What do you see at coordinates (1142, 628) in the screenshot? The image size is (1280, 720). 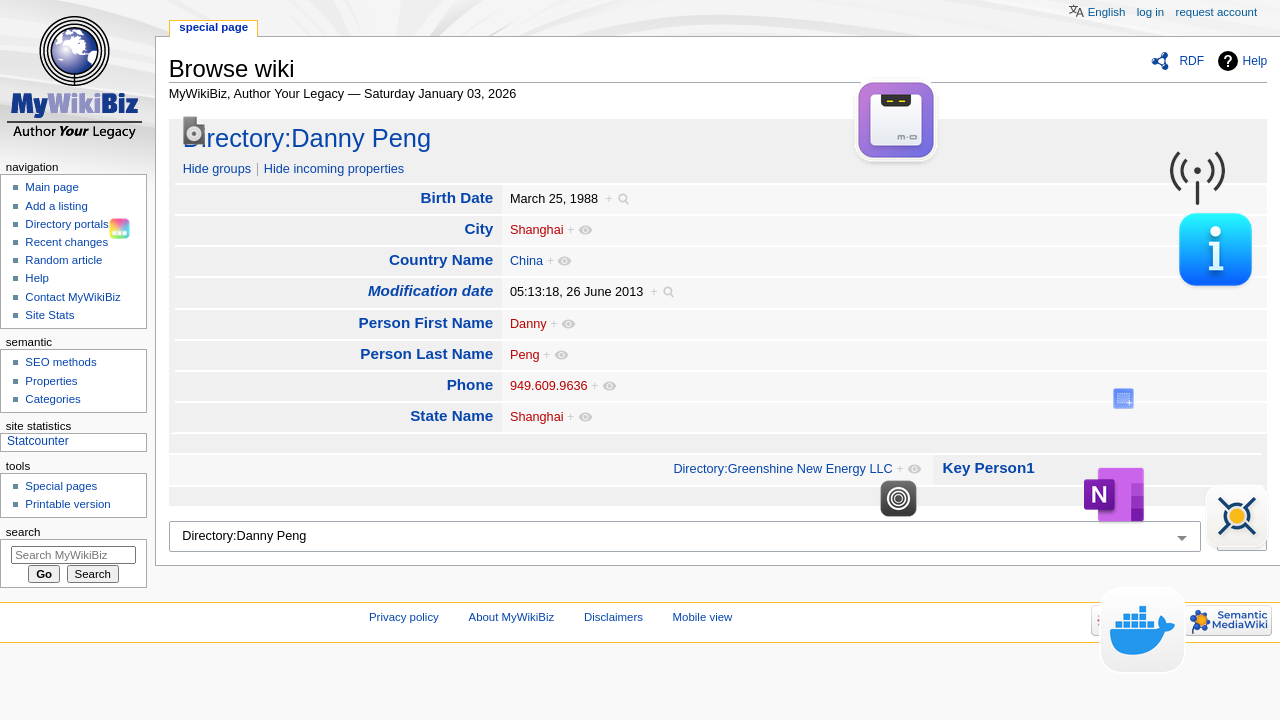 I see `open whaler docker container management app` at bounding box center [1142, 628].